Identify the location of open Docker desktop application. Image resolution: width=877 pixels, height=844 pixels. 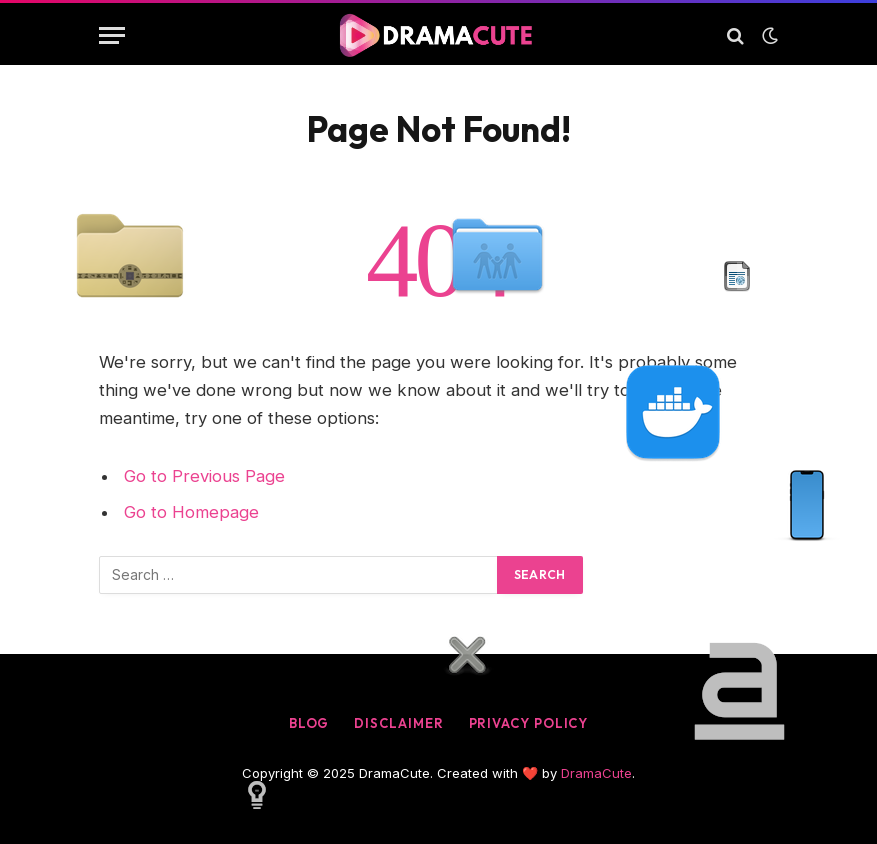
(673, 412).